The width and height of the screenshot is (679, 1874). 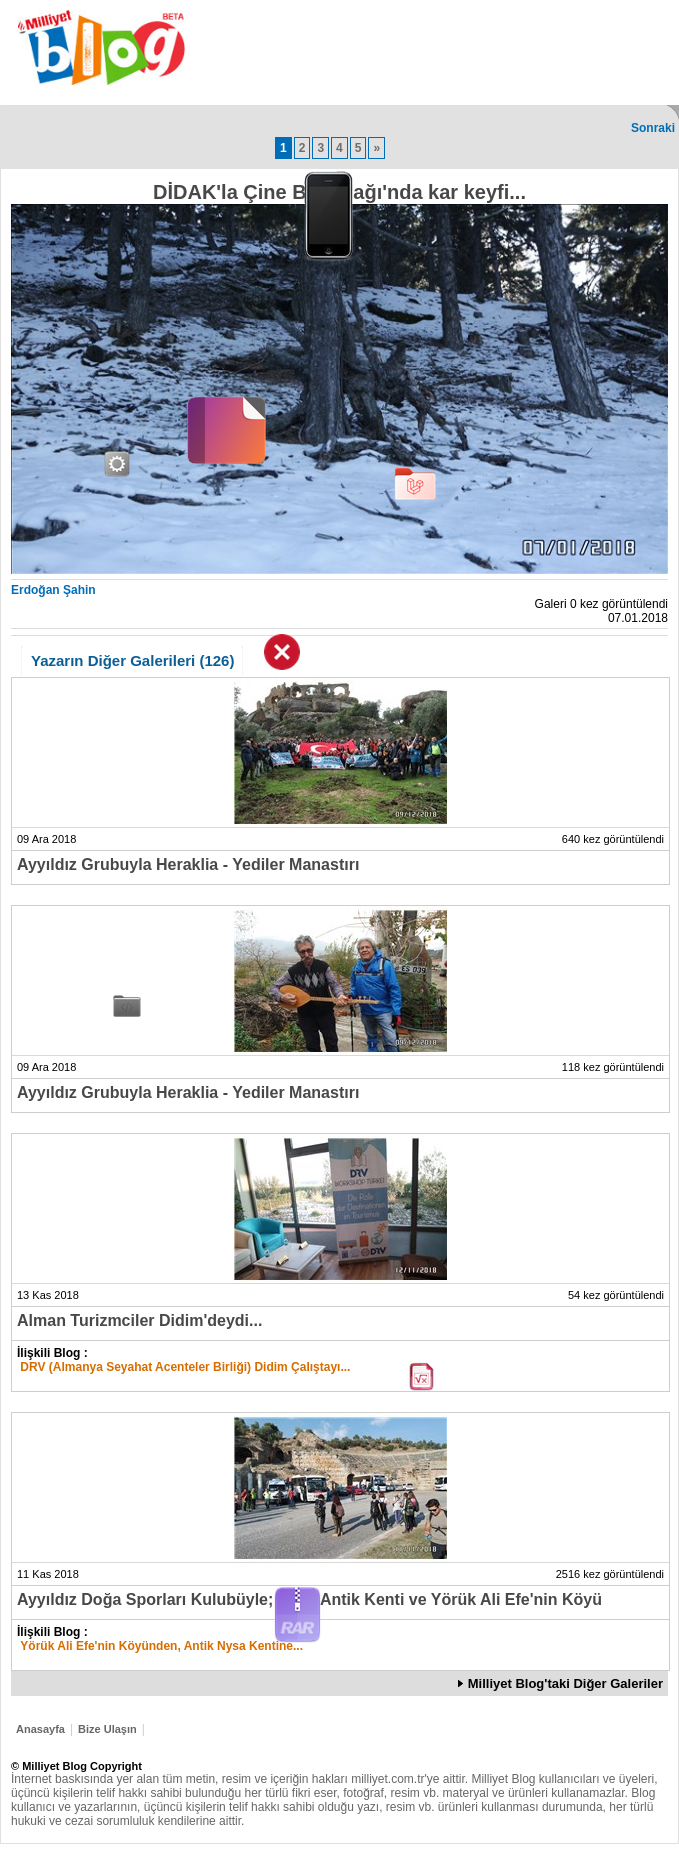 What do you see at coordinates (127, 1006) in the screenshot?
I see `open your code projects folder` at bounding box center [127, 1006].